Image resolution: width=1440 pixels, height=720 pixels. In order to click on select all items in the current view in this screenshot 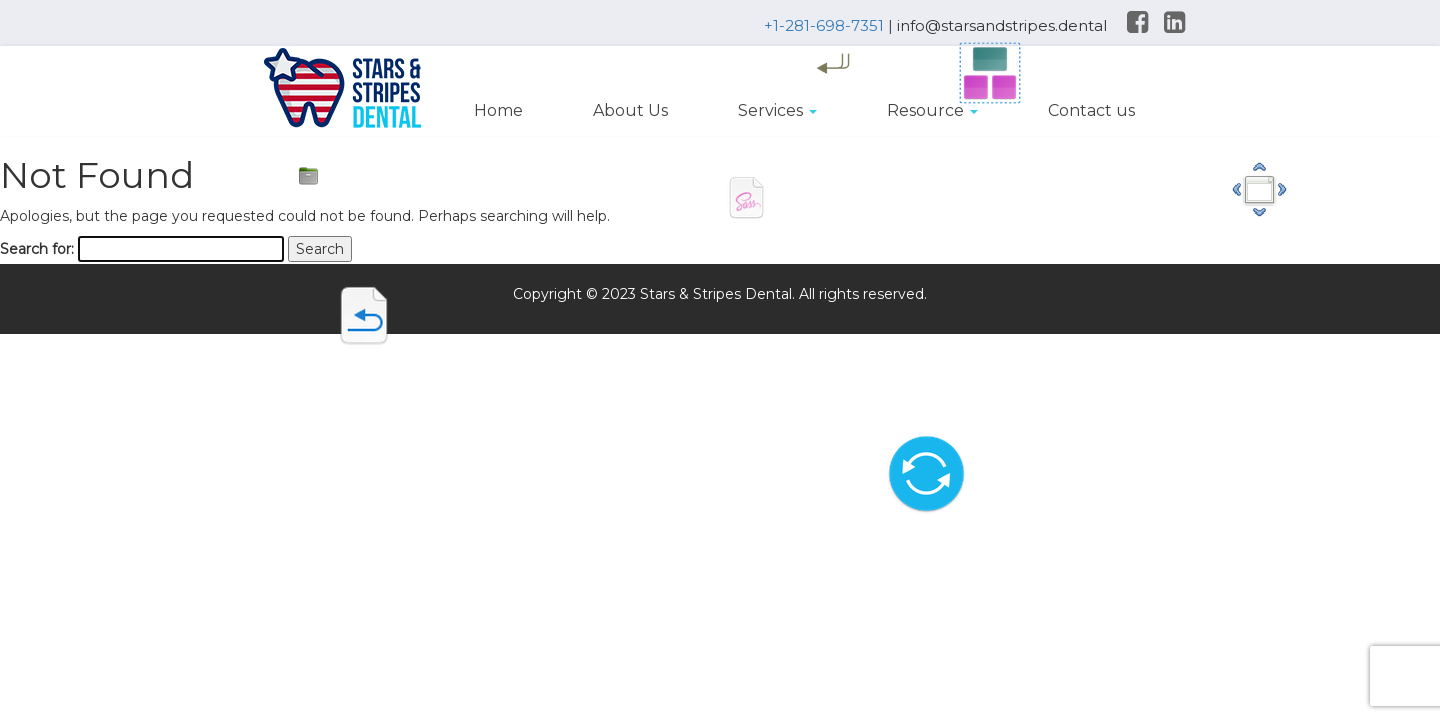, I will do `click(990, 73)`.